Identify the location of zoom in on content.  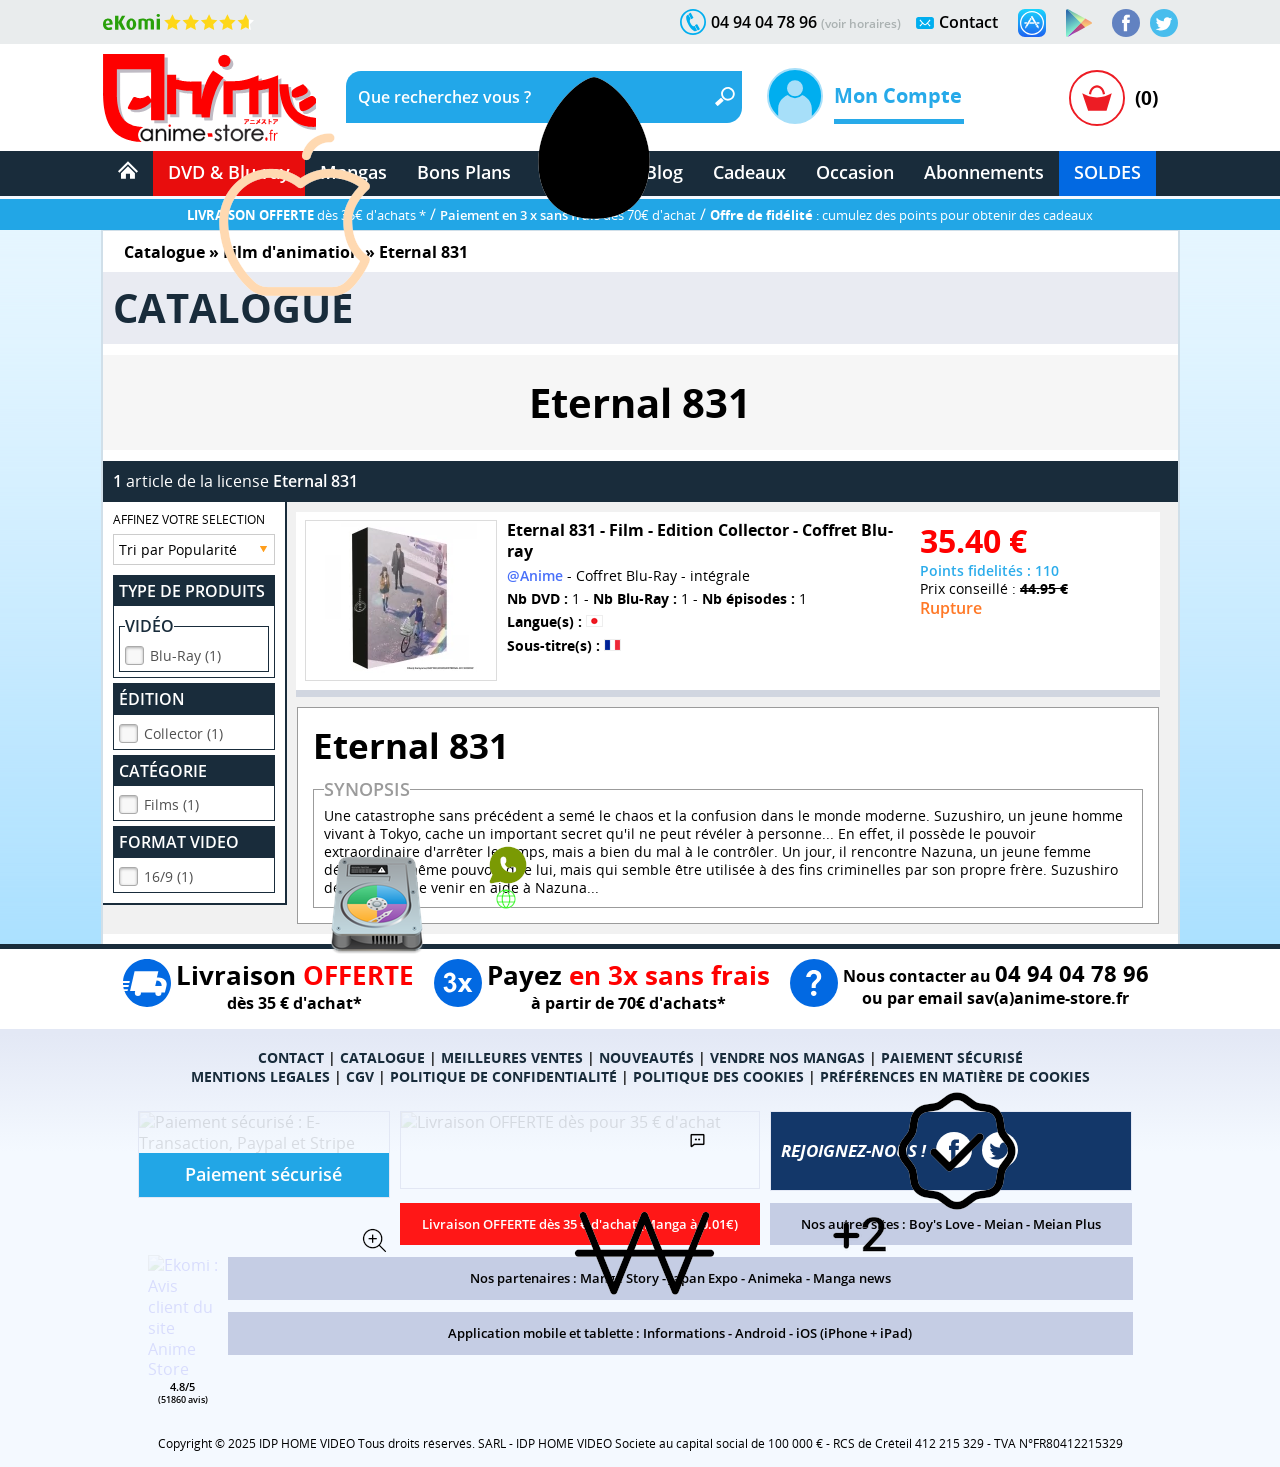
(374, 1240).